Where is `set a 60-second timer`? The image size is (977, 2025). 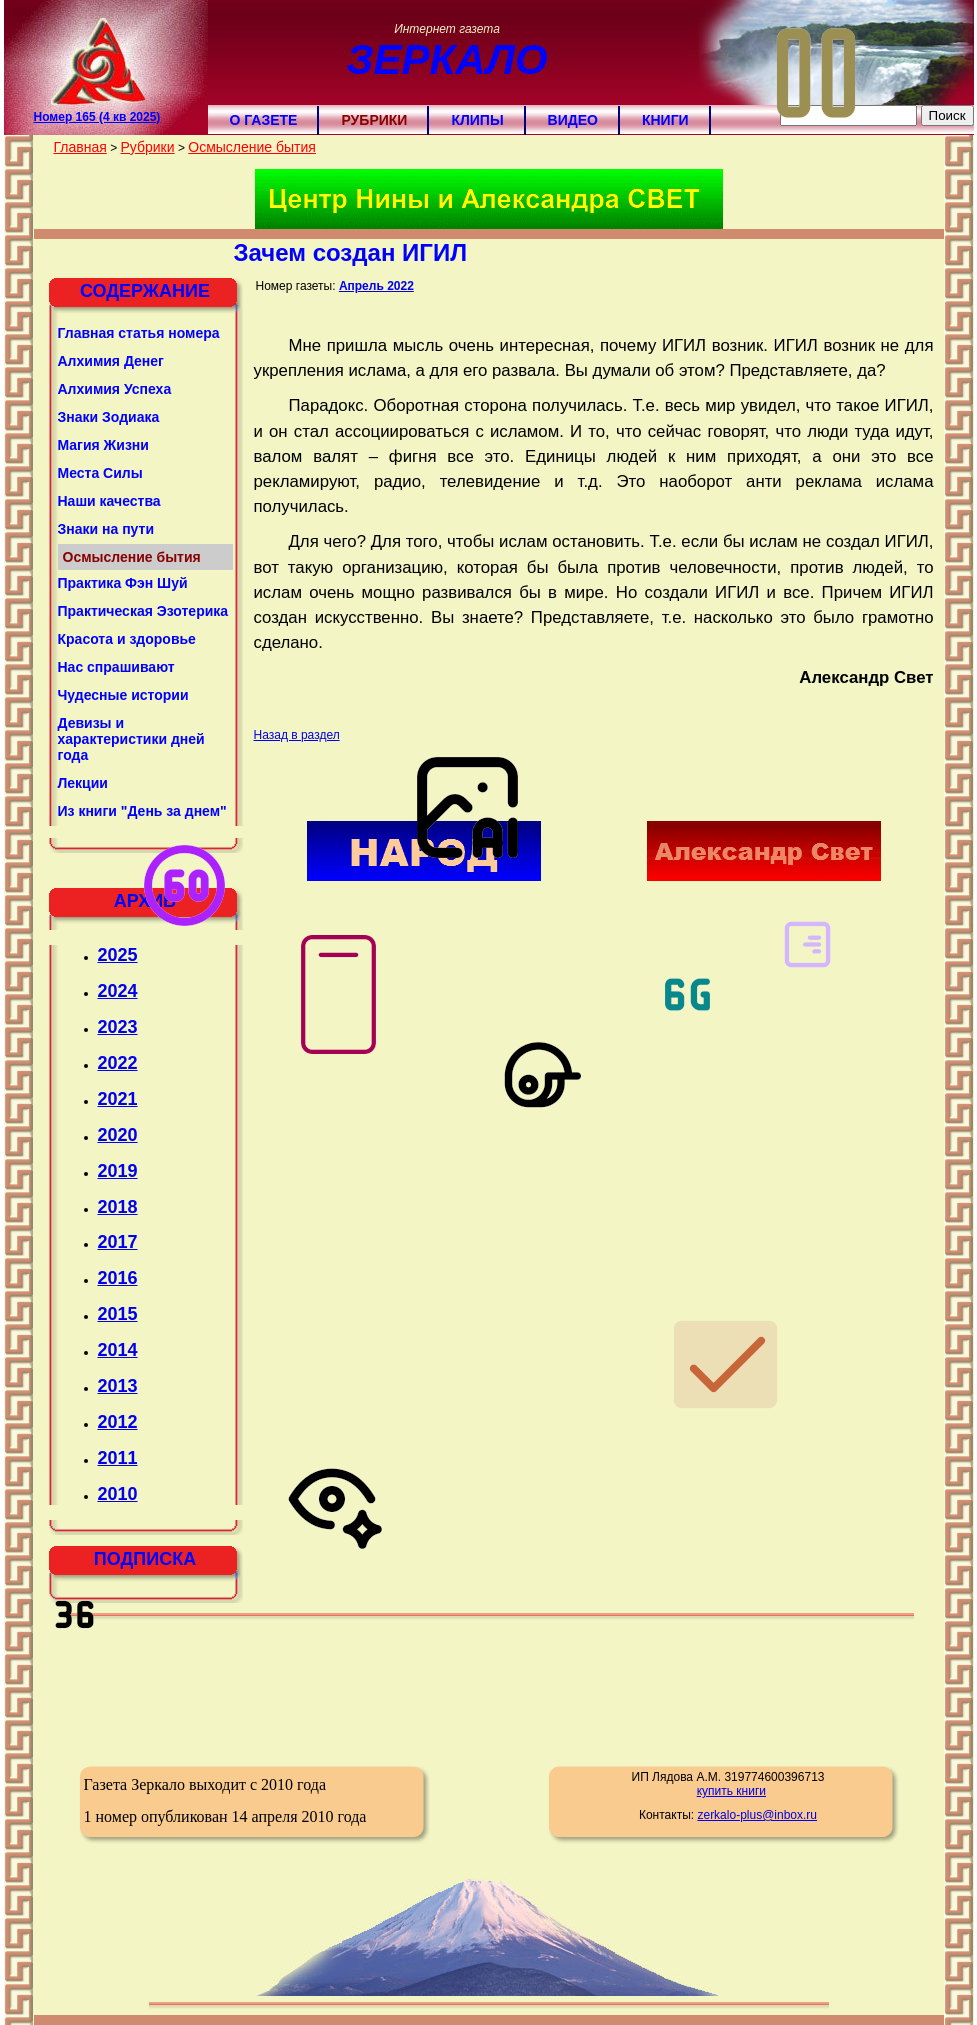 set a 60-second timer is located at coordinates (184, 885).